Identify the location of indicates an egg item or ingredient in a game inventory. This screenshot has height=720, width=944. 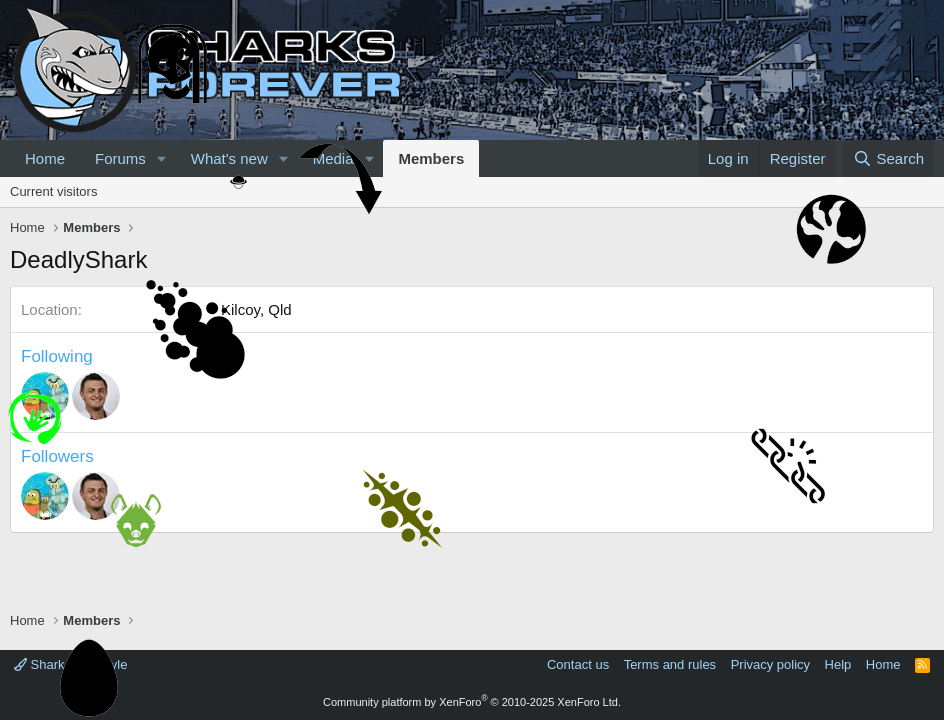
(89, 678).